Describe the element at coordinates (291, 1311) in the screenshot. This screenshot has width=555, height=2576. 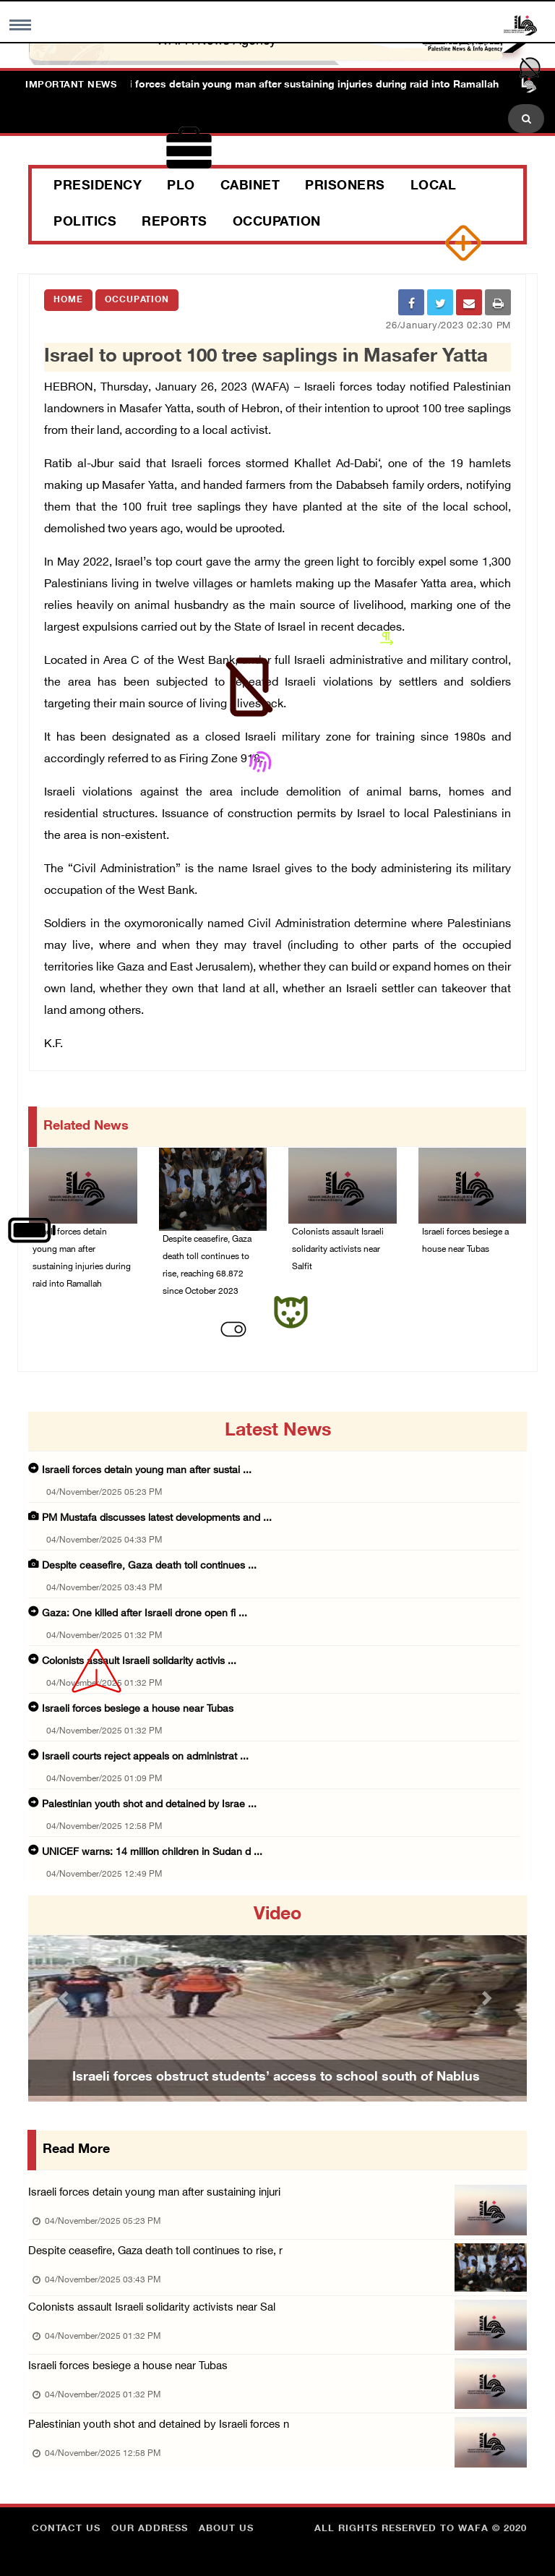
I see `view pet-related content or settings` at that location.